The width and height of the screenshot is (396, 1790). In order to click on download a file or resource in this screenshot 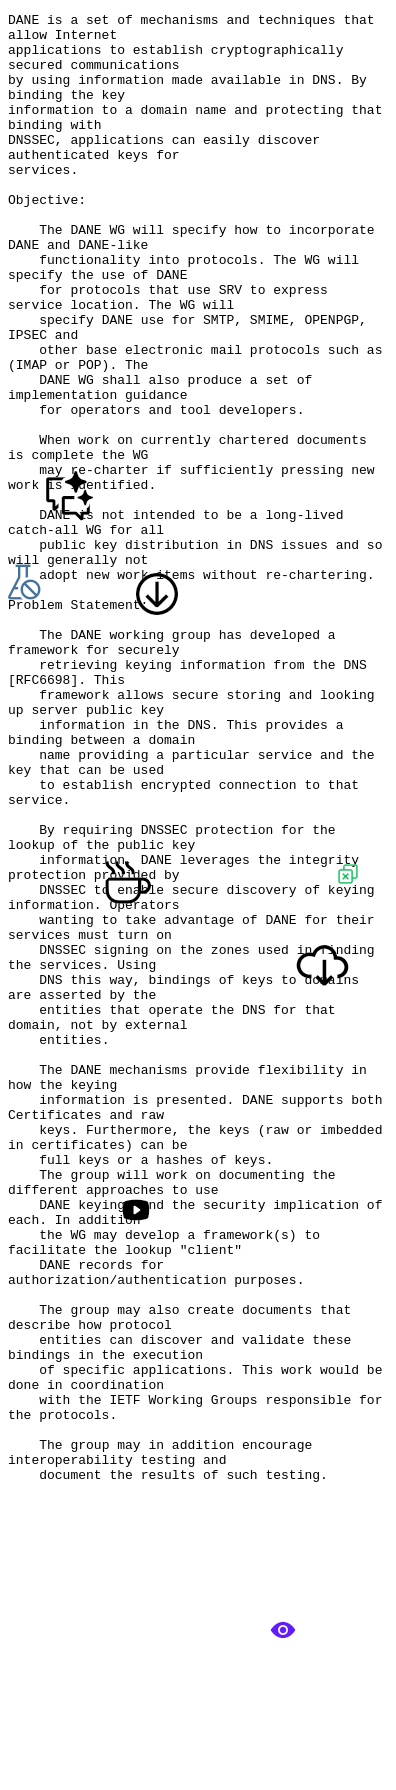, I will do `click(157, 594)`.